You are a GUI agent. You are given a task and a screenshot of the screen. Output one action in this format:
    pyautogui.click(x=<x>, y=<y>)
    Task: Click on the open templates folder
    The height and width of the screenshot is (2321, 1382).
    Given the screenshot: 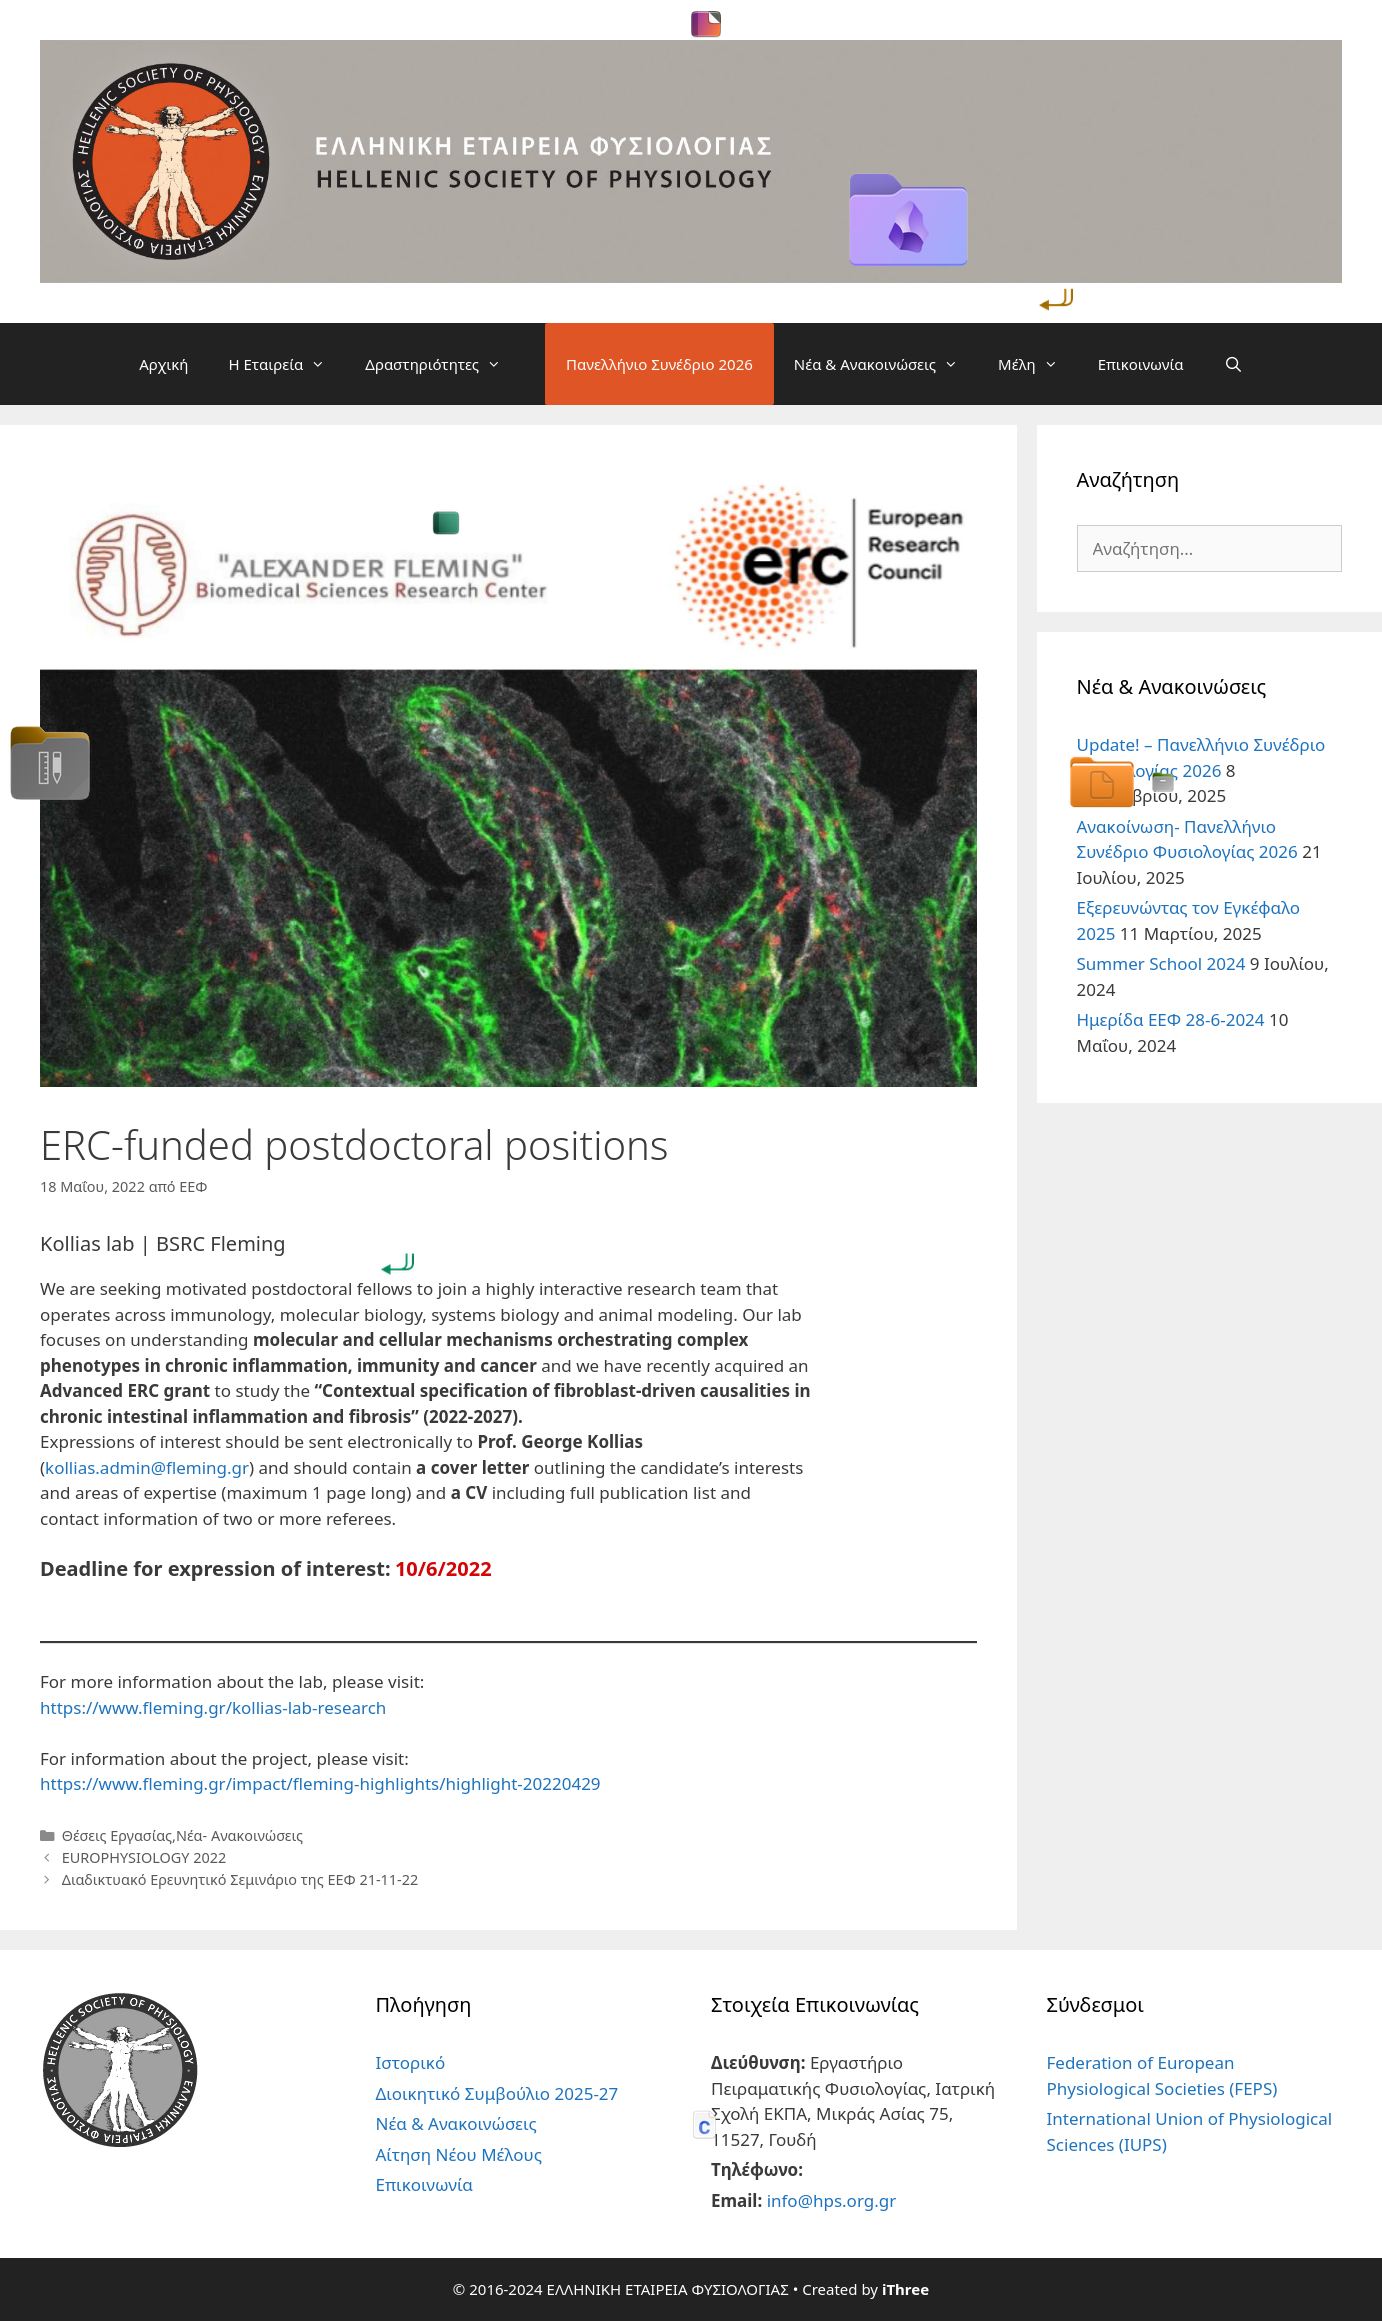 What is the action you would take?
    pyautogui.click(x=50, y=763)
    